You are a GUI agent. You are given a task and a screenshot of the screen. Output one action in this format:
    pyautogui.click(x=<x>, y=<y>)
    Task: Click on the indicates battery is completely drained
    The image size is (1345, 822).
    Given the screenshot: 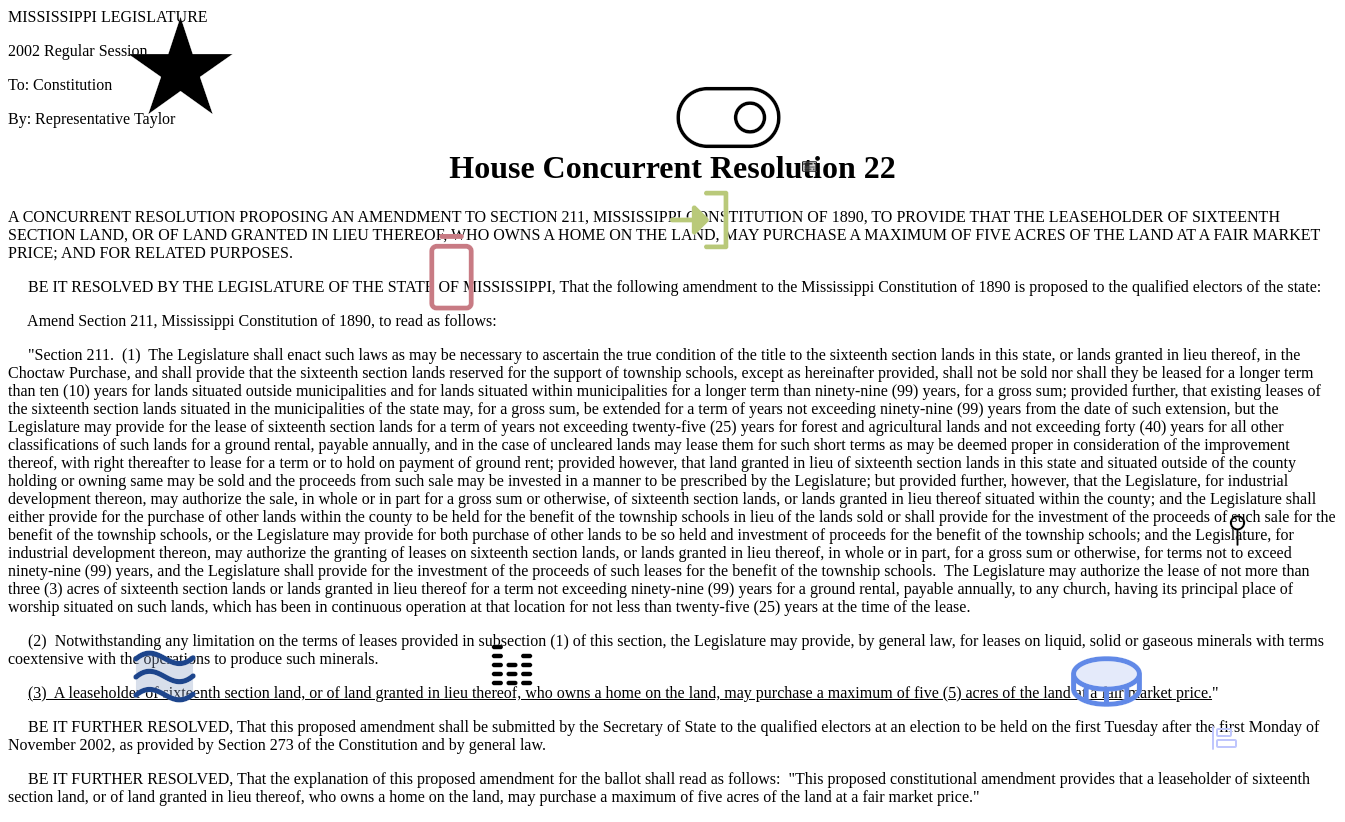 What is the action you would take?
    pyautogui.click(x=451, y=273)
    